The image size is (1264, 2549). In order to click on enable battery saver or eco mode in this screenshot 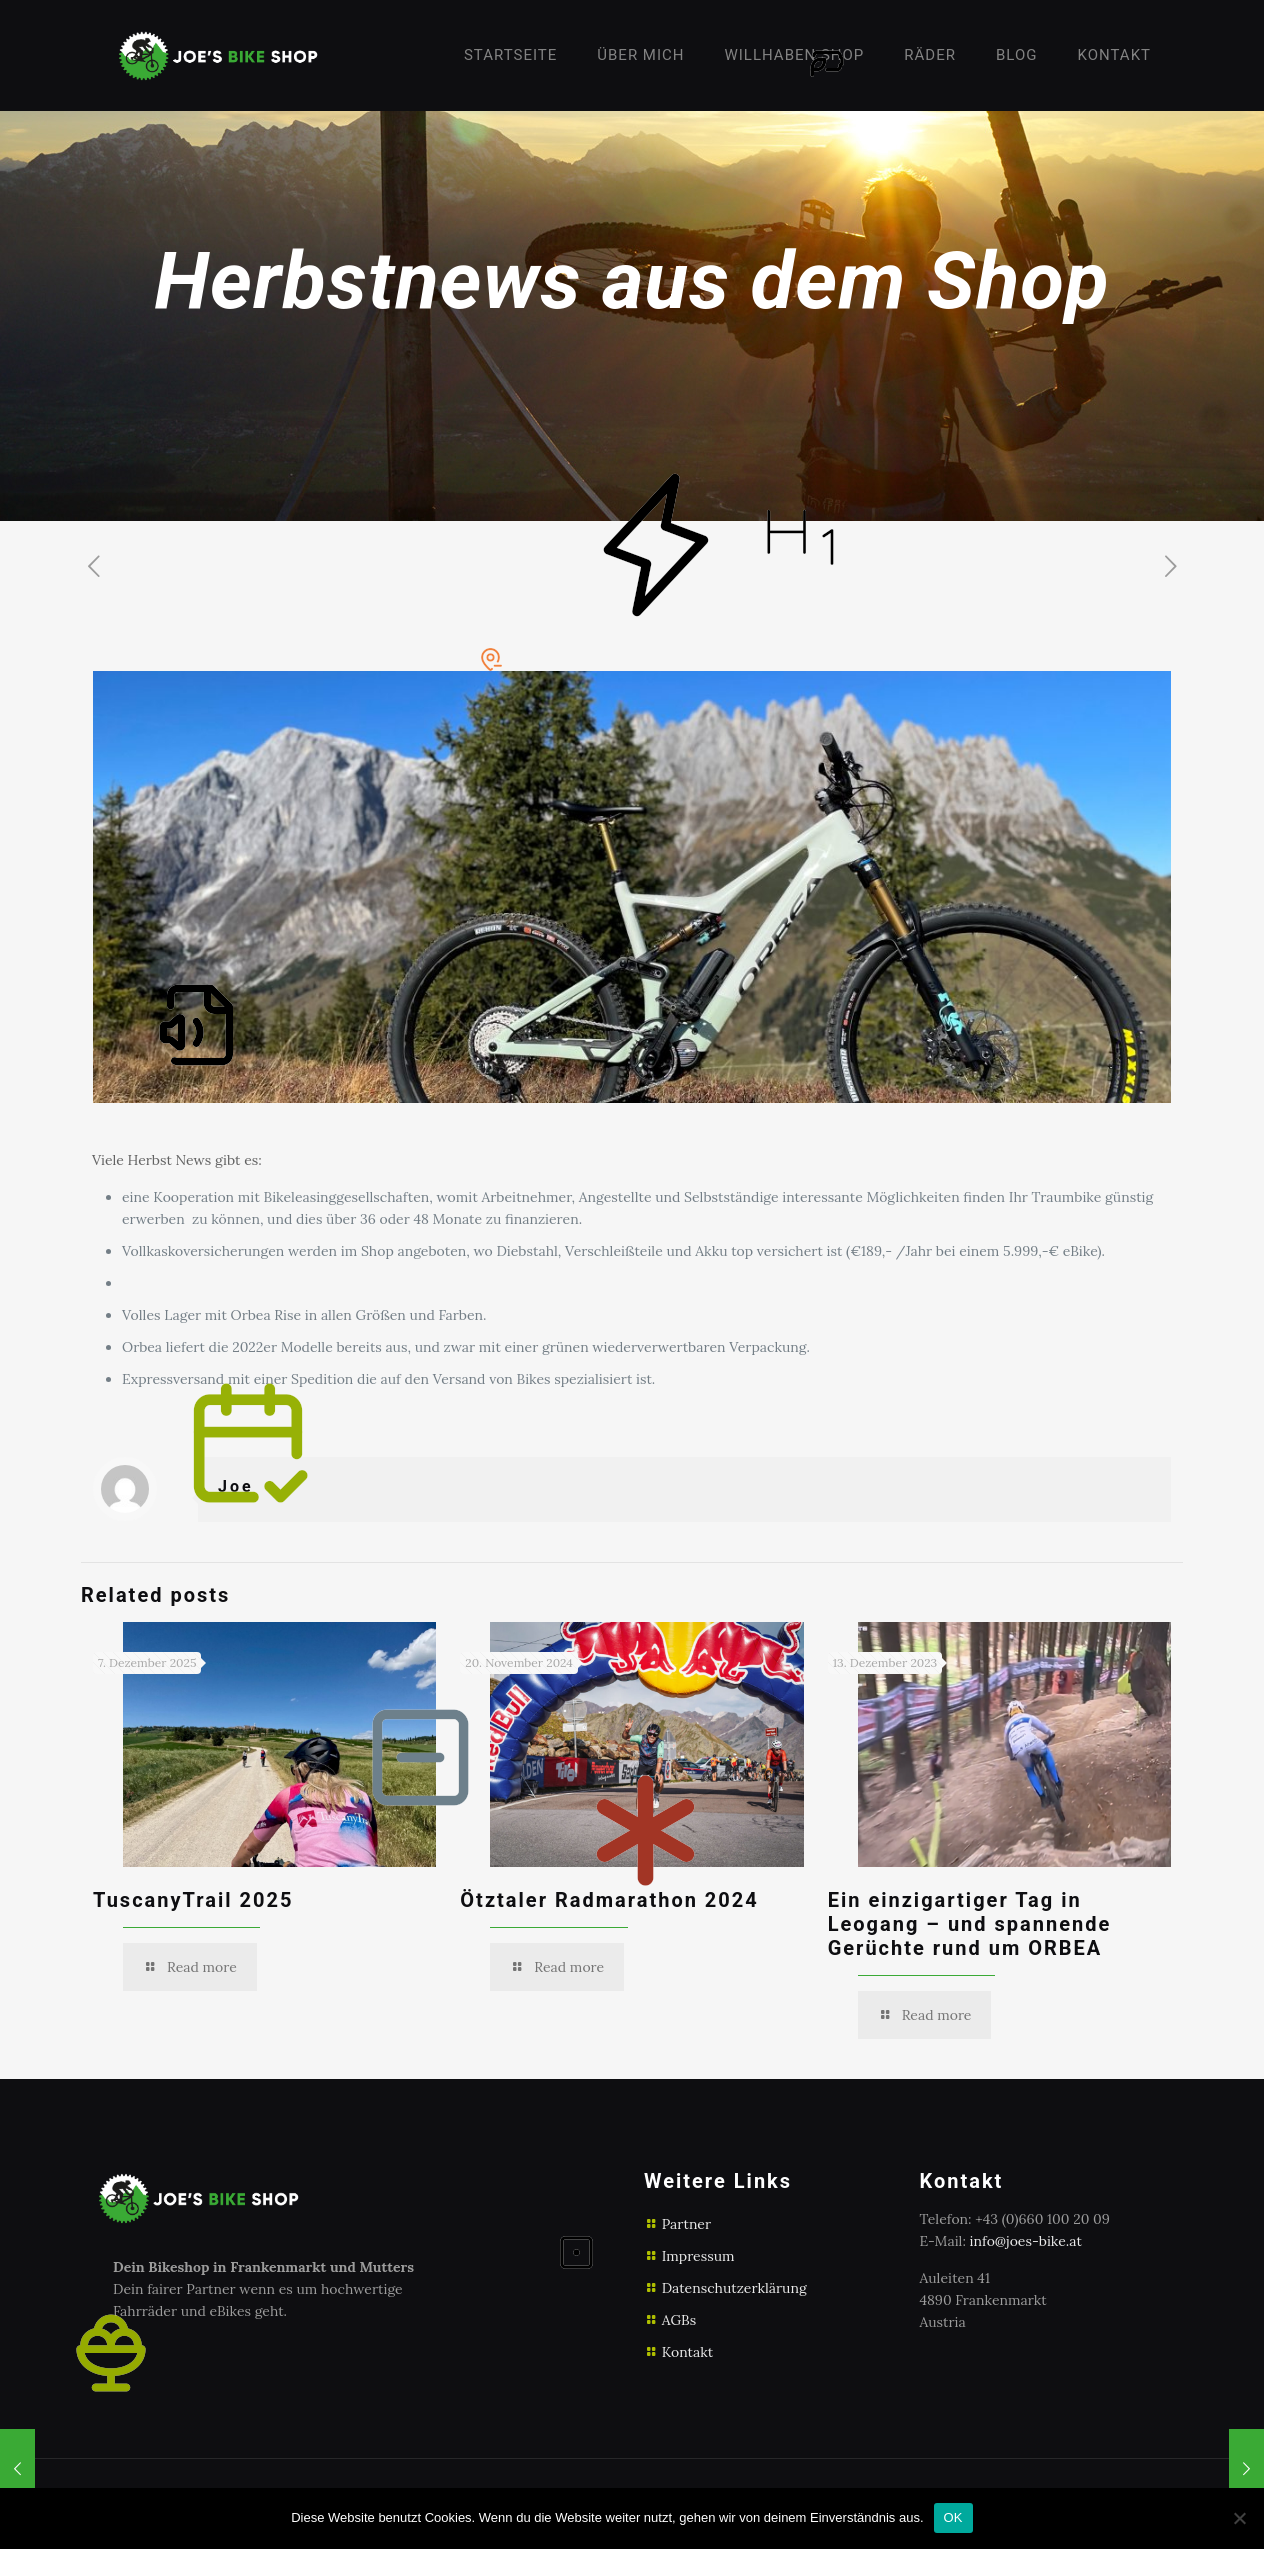, I will do `click(828, 61)`.